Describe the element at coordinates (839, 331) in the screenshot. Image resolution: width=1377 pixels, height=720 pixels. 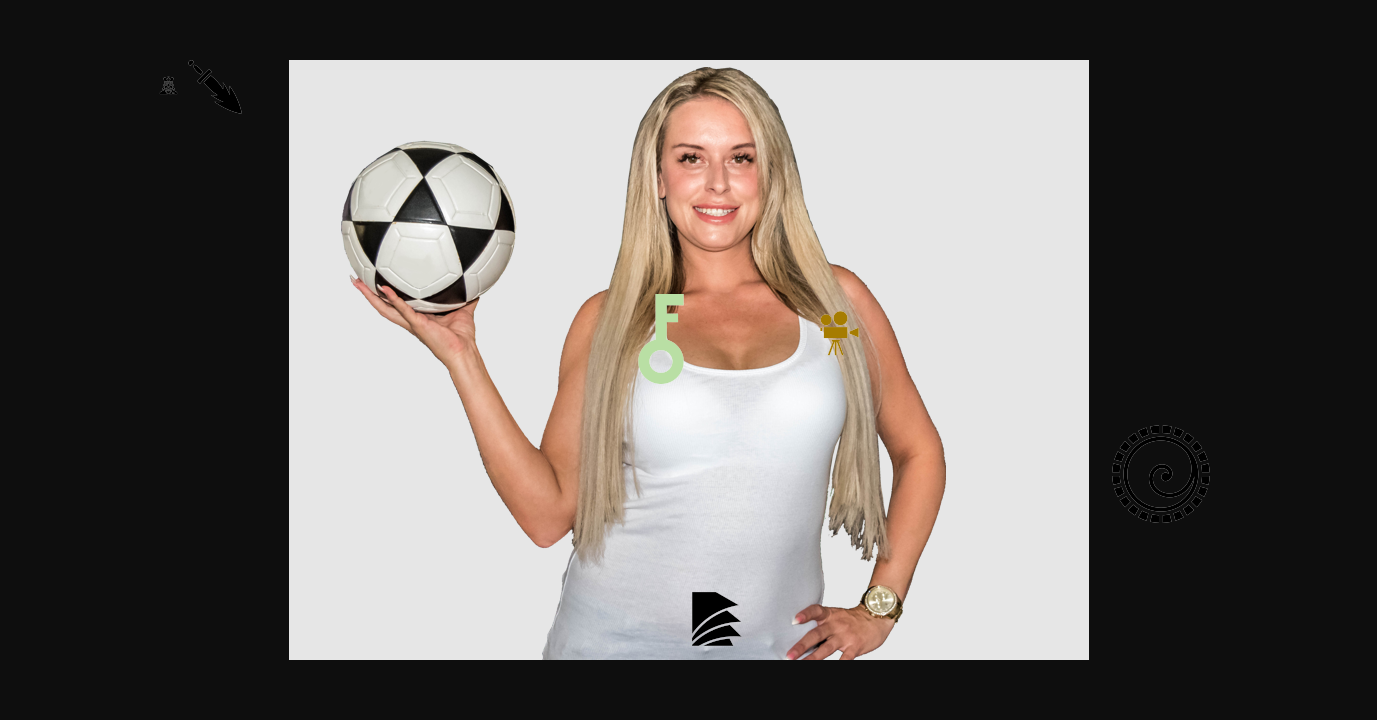
I see `access video or movie content` at that location.